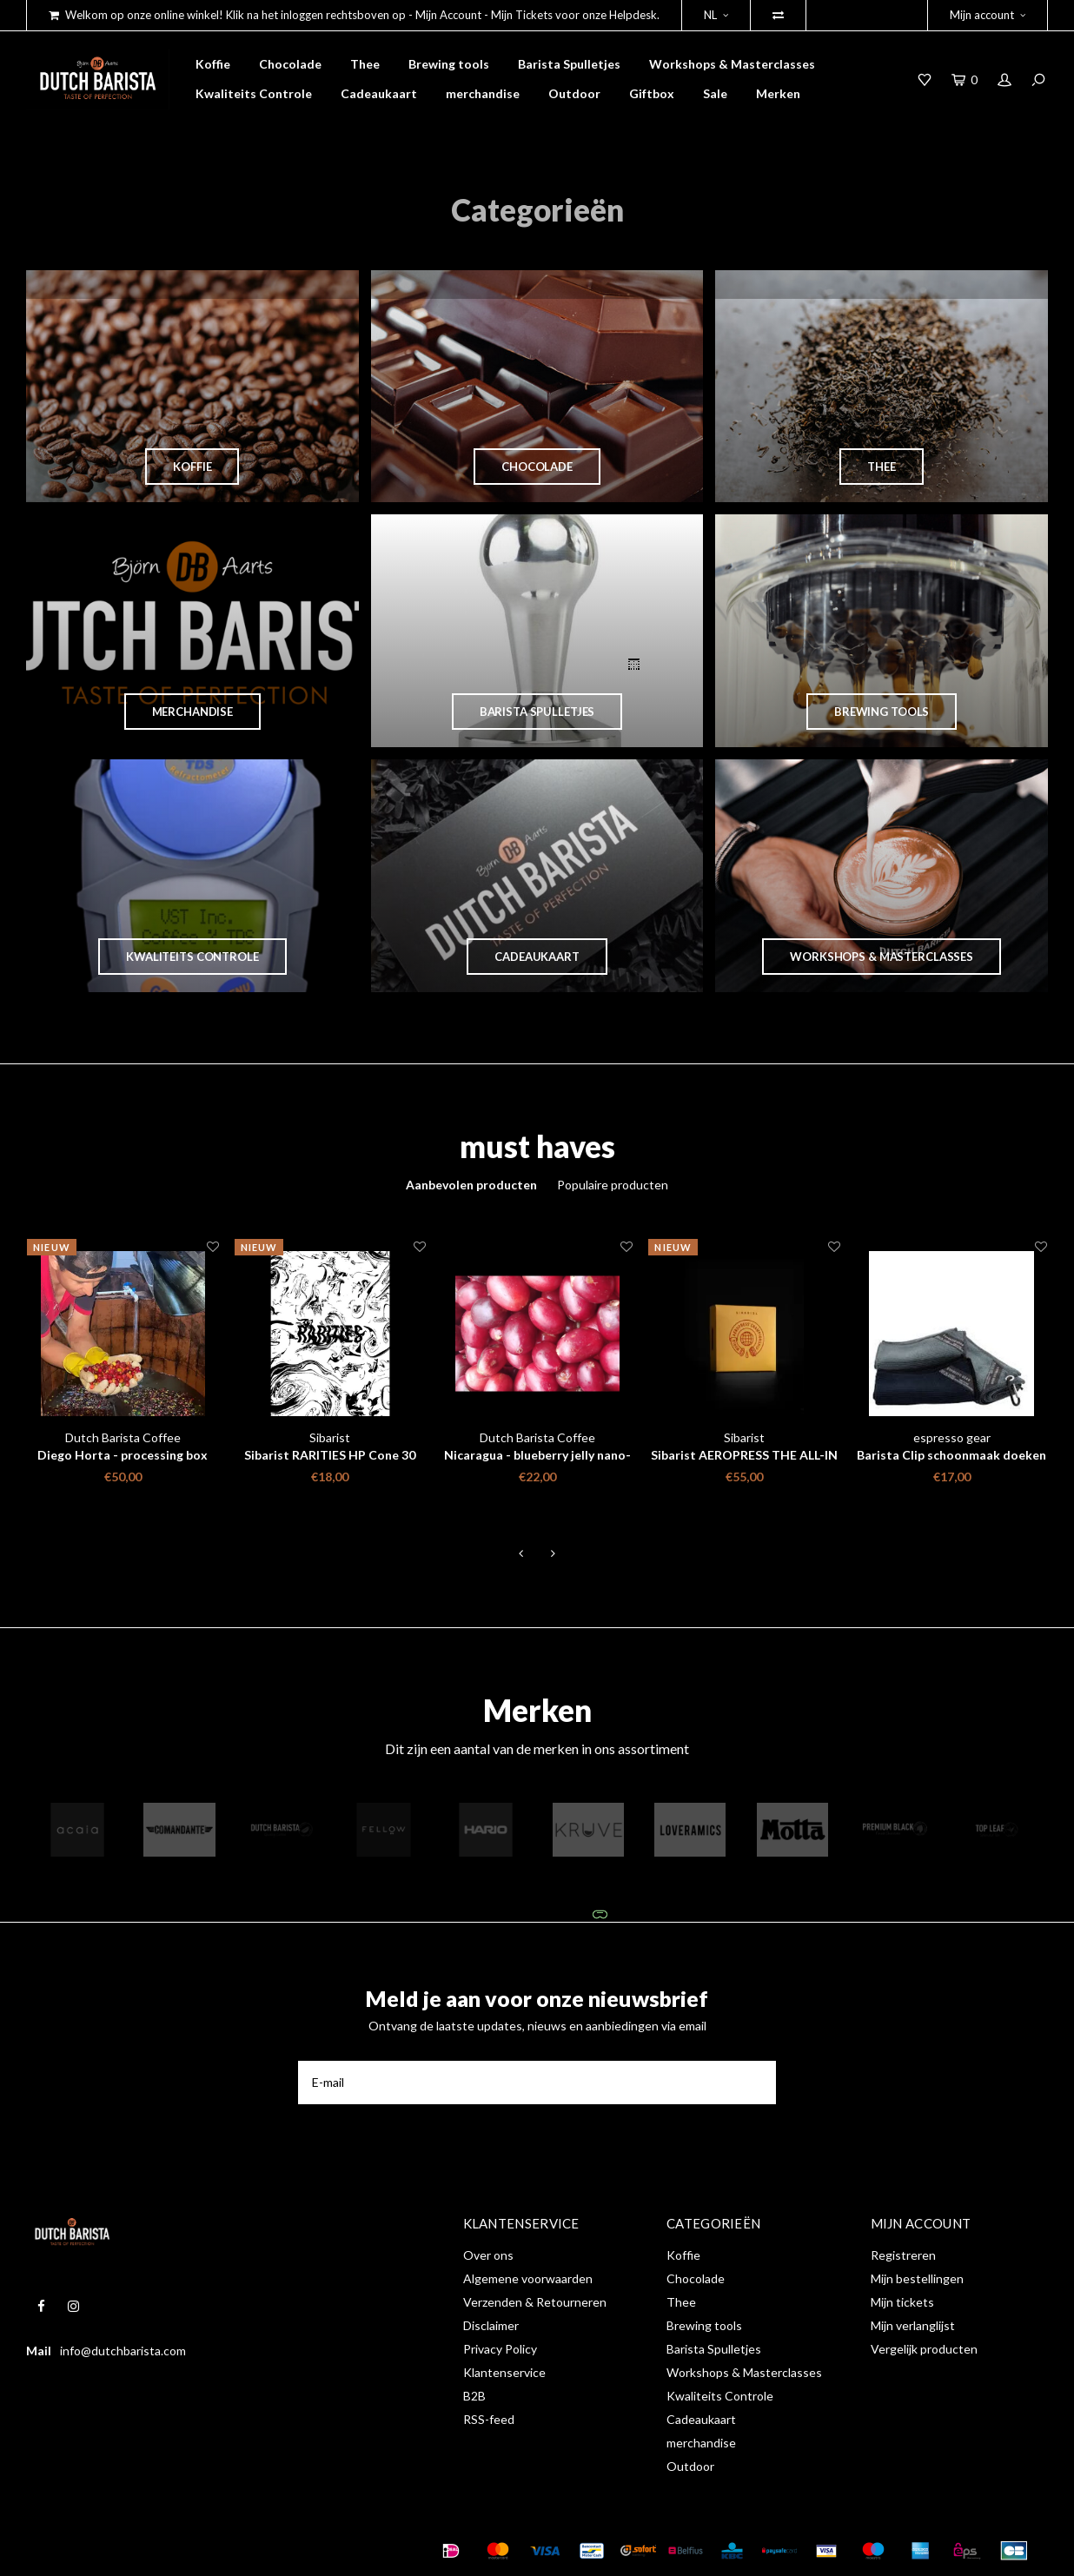 This screenshot has height=2576, width=1074. What do you see at coordinates (633, 664) in the screenshot?
I see `apply border to top edge of cell or table` at bounding box center [633, 664].